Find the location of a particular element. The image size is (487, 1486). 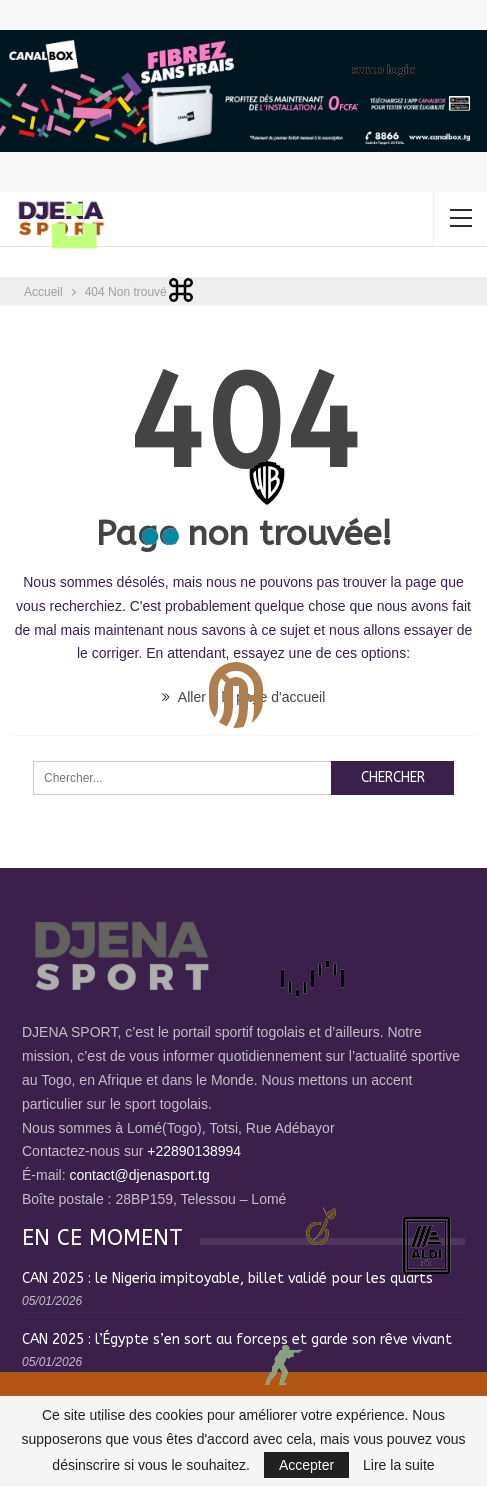

unraid server management application is located at coordinates (312, 978).